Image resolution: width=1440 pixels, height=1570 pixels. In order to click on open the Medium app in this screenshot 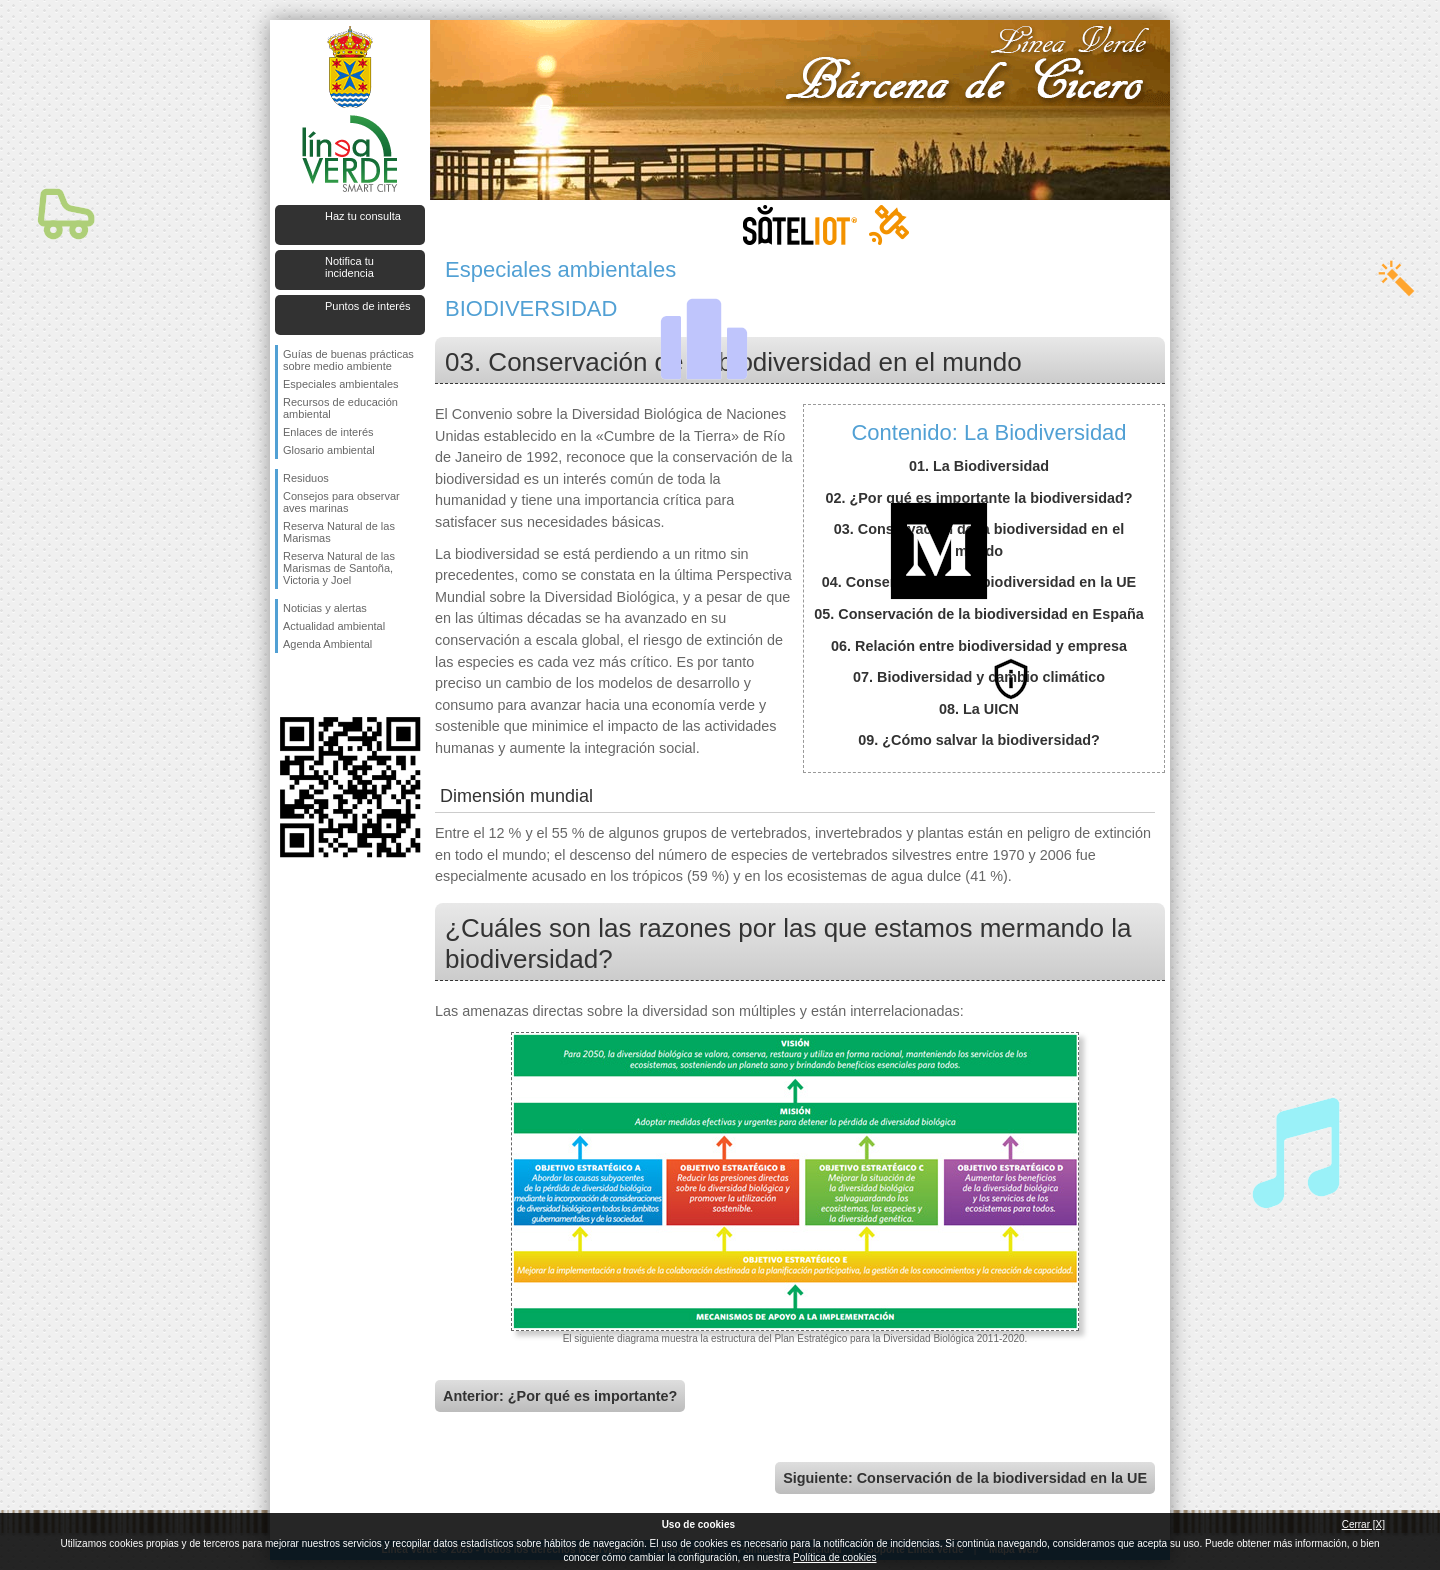, I will do `click(939, 551)`.